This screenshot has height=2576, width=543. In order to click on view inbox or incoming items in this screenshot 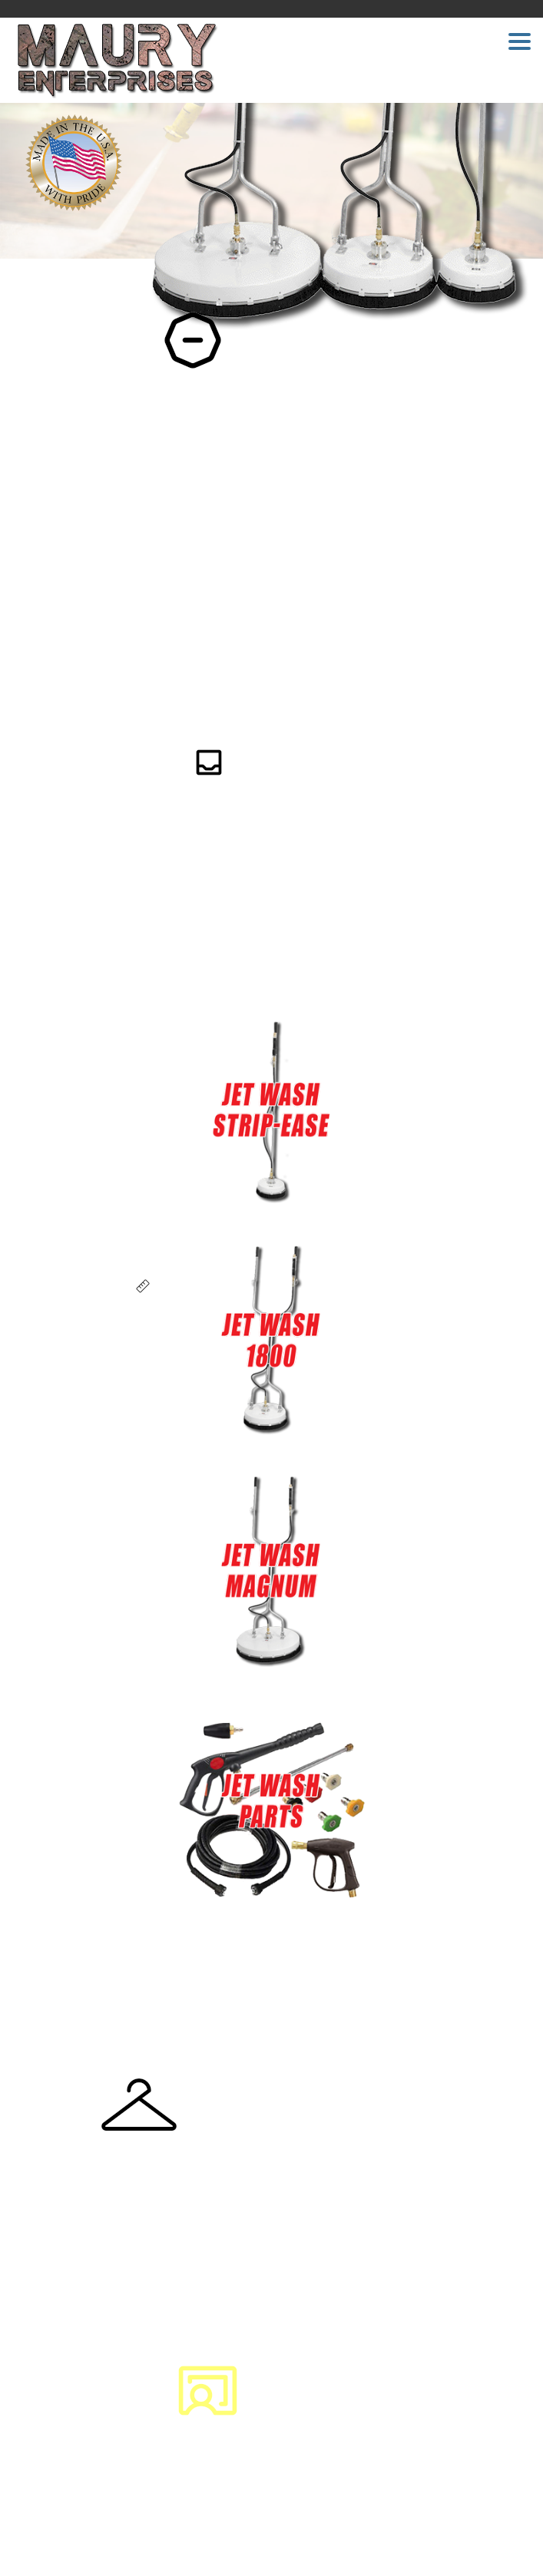, I will do `click(209, 762)`.